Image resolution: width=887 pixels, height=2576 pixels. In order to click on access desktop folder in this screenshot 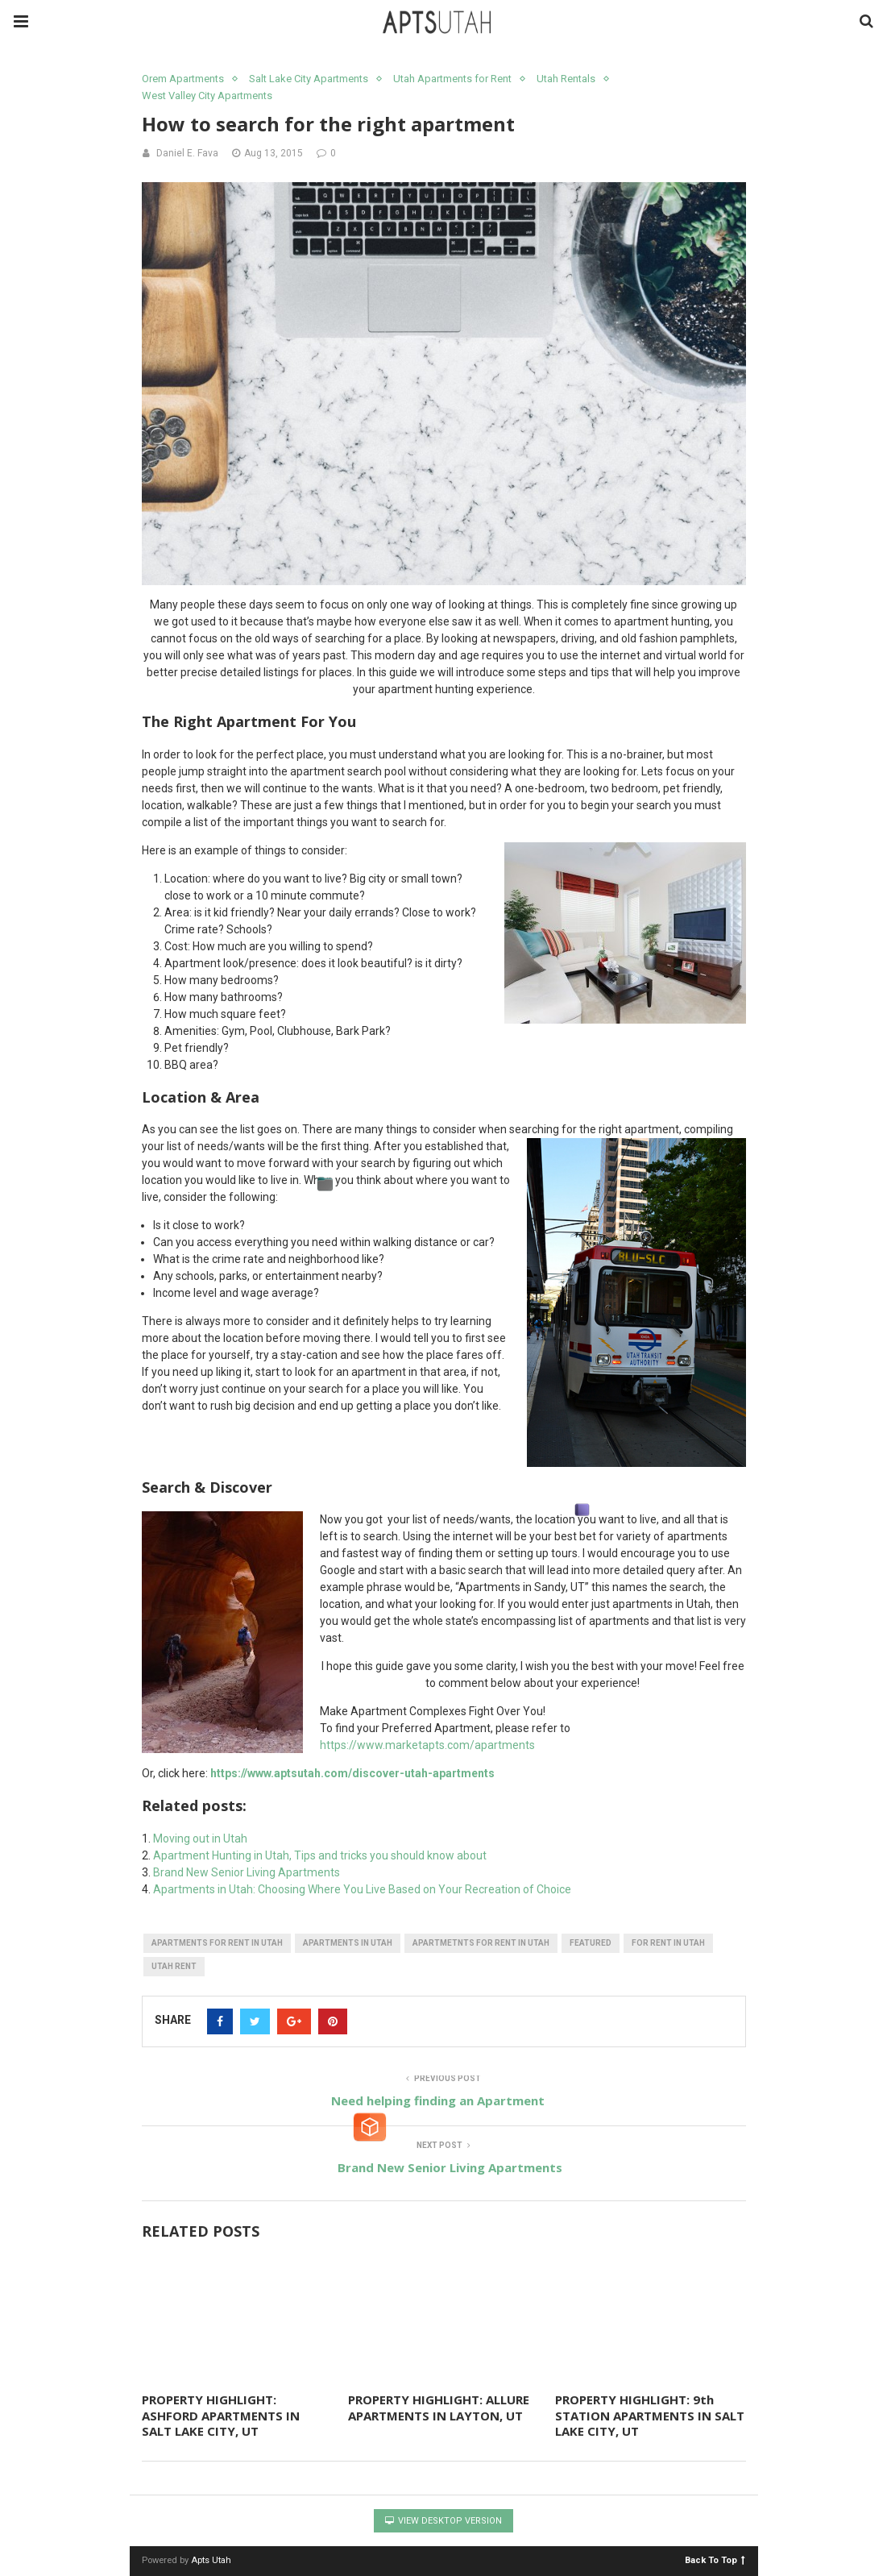, I will do `click(582, 1509)`.